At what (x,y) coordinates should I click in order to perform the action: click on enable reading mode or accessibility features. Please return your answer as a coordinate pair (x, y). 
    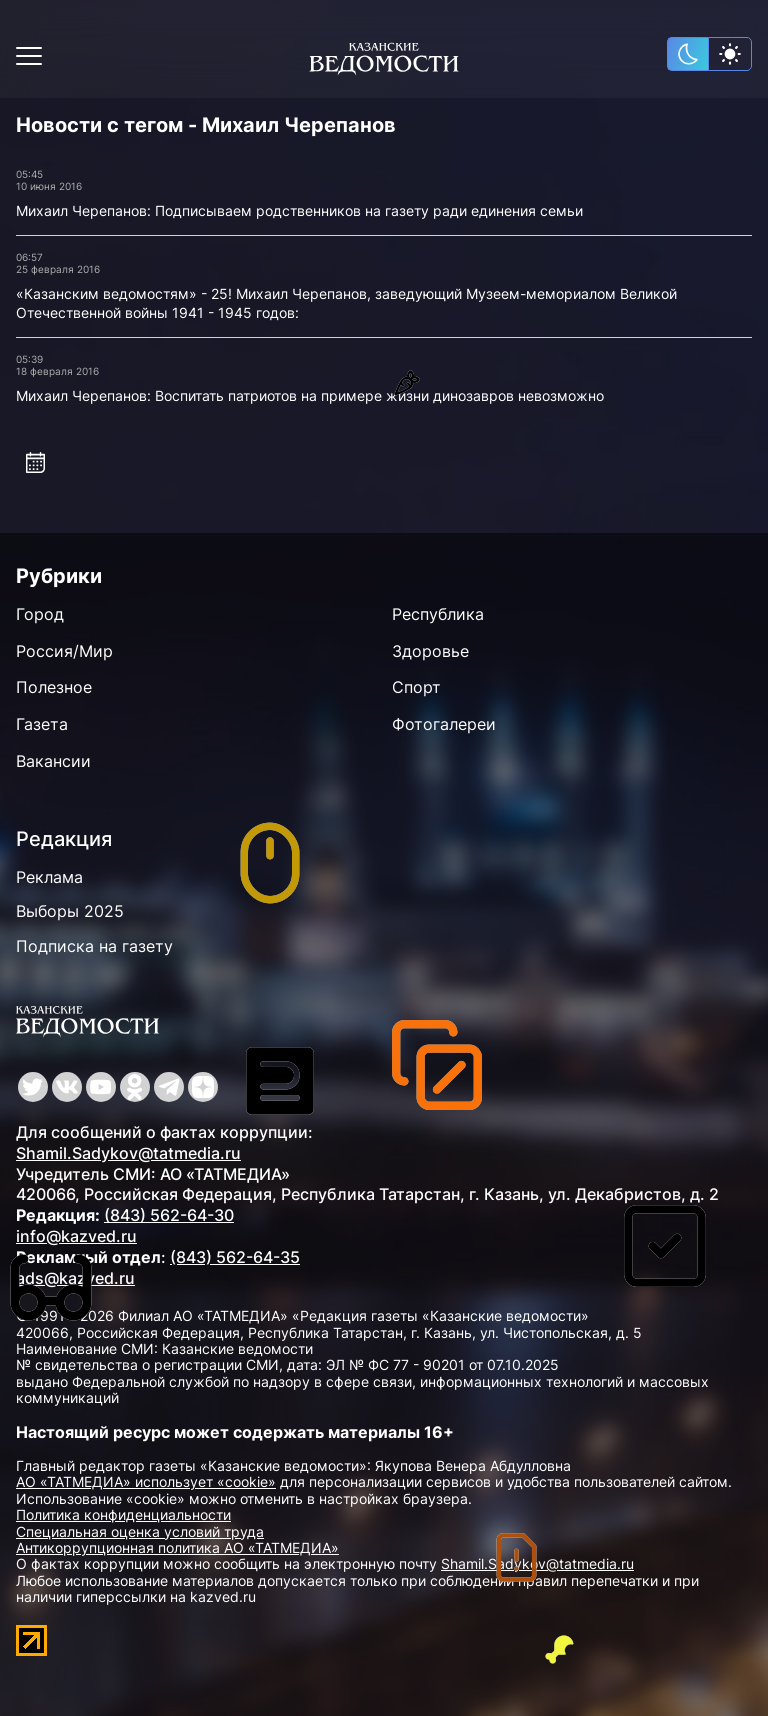
    Looking at the image, I should click on (51, 1289).